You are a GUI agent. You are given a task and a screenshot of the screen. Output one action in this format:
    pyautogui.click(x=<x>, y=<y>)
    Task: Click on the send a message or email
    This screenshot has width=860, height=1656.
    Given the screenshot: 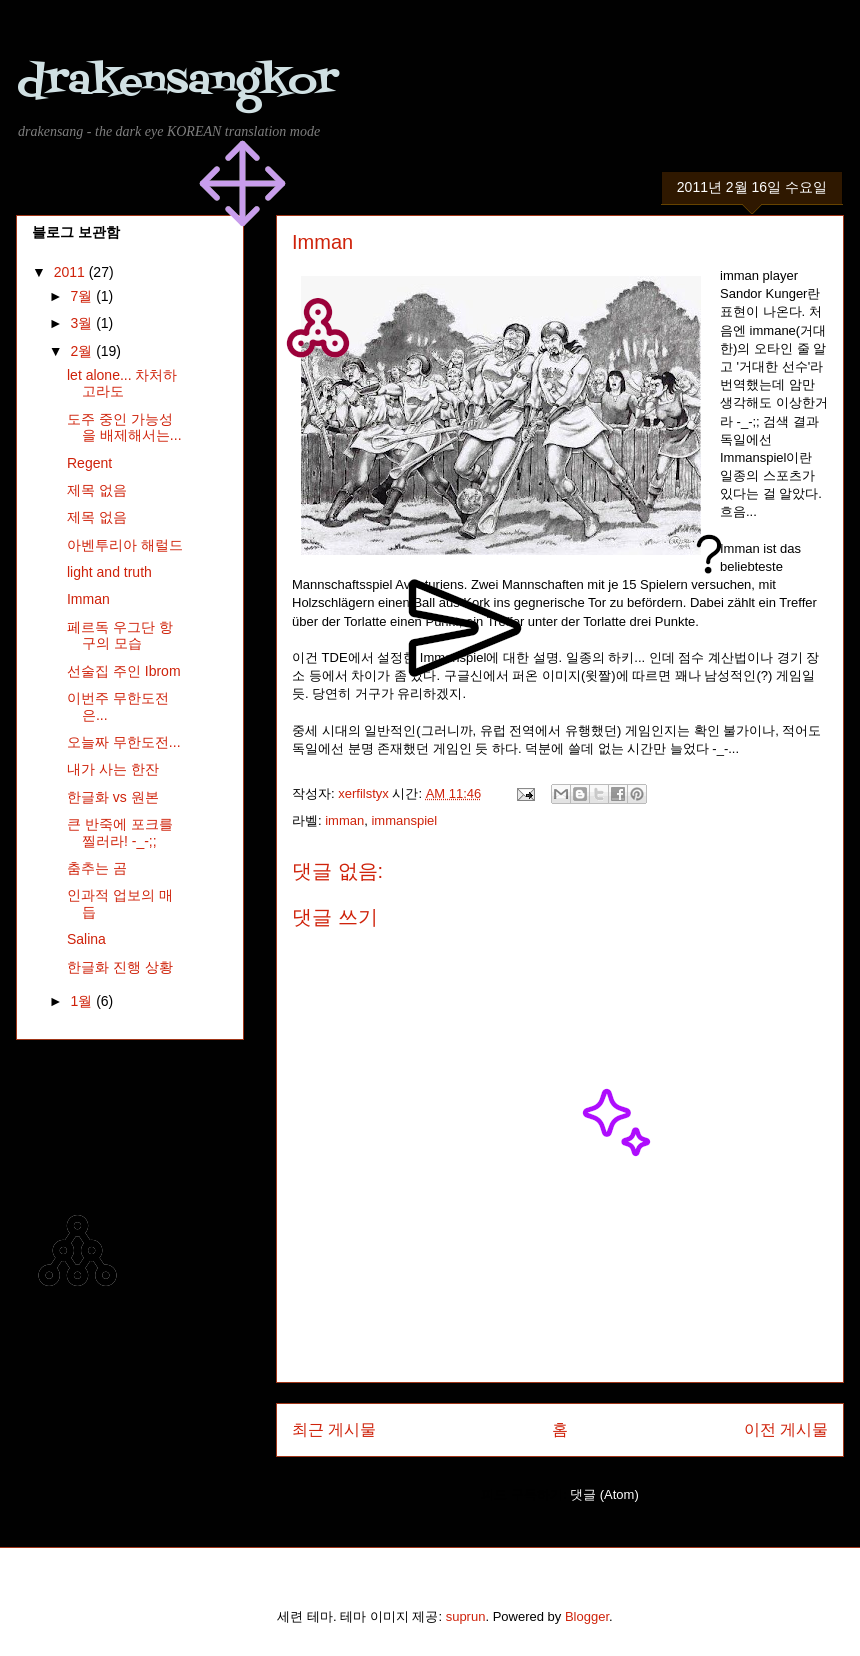 What is the action you would take?
    pyautogui.click(x=465, y=628)
    